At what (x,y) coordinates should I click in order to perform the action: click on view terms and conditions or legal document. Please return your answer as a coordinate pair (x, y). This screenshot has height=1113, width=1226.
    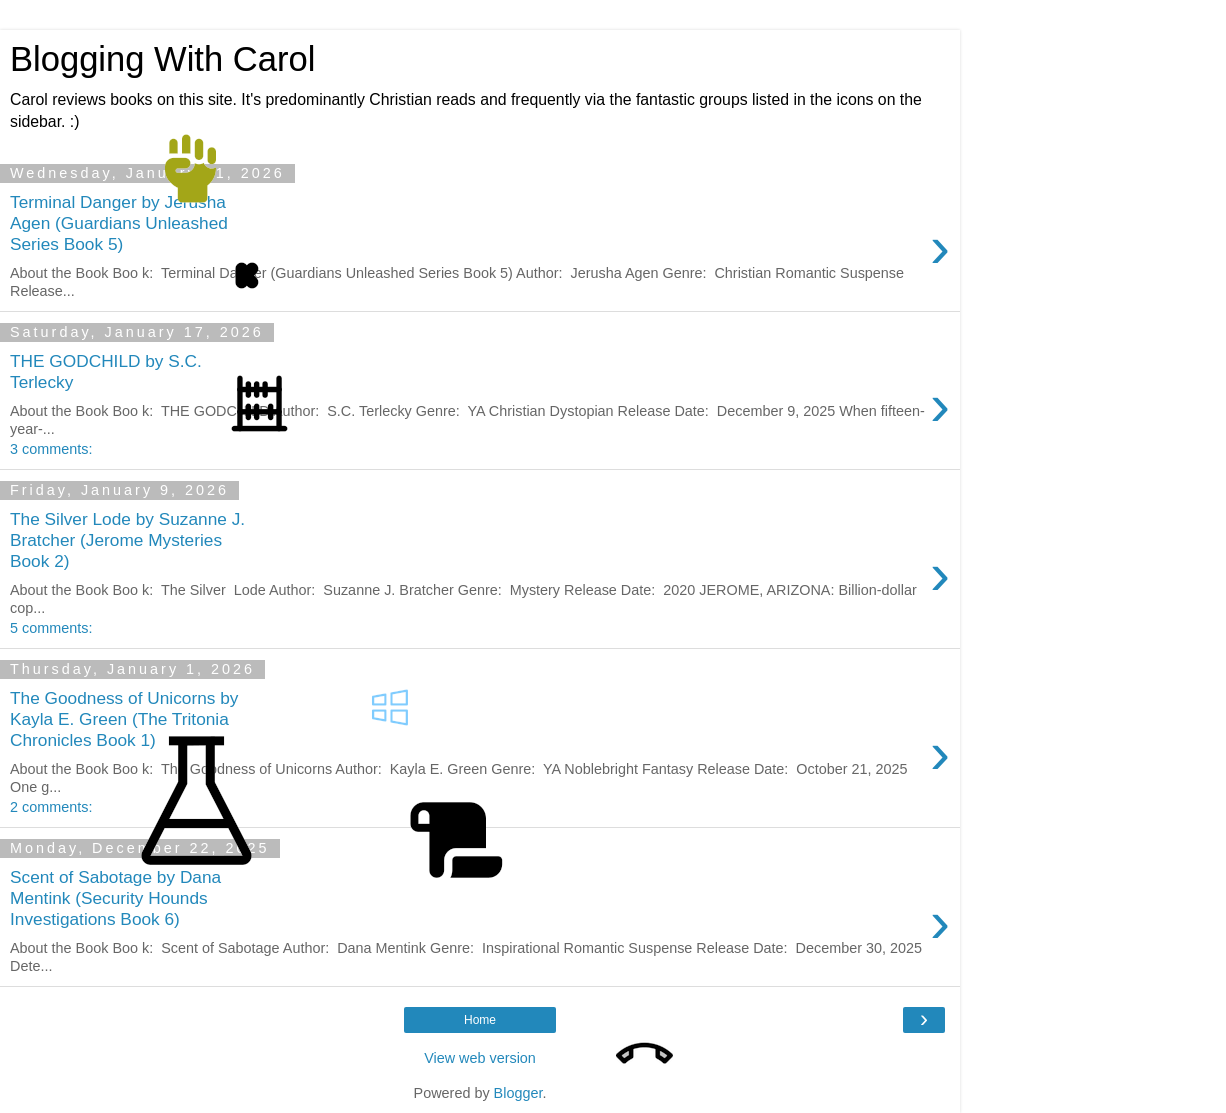
    Looking at the image, I should click on (459, 840).